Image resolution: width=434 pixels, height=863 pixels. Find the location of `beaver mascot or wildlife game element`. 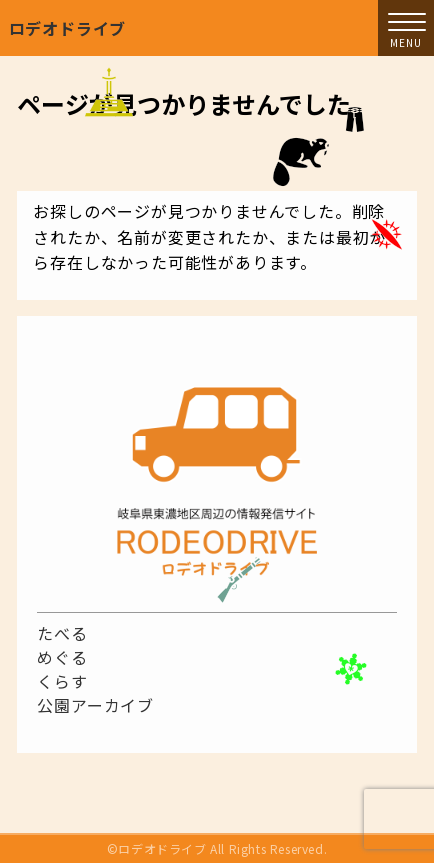

beaver mascot or wildlife game element is located at coordinates (301, 162).